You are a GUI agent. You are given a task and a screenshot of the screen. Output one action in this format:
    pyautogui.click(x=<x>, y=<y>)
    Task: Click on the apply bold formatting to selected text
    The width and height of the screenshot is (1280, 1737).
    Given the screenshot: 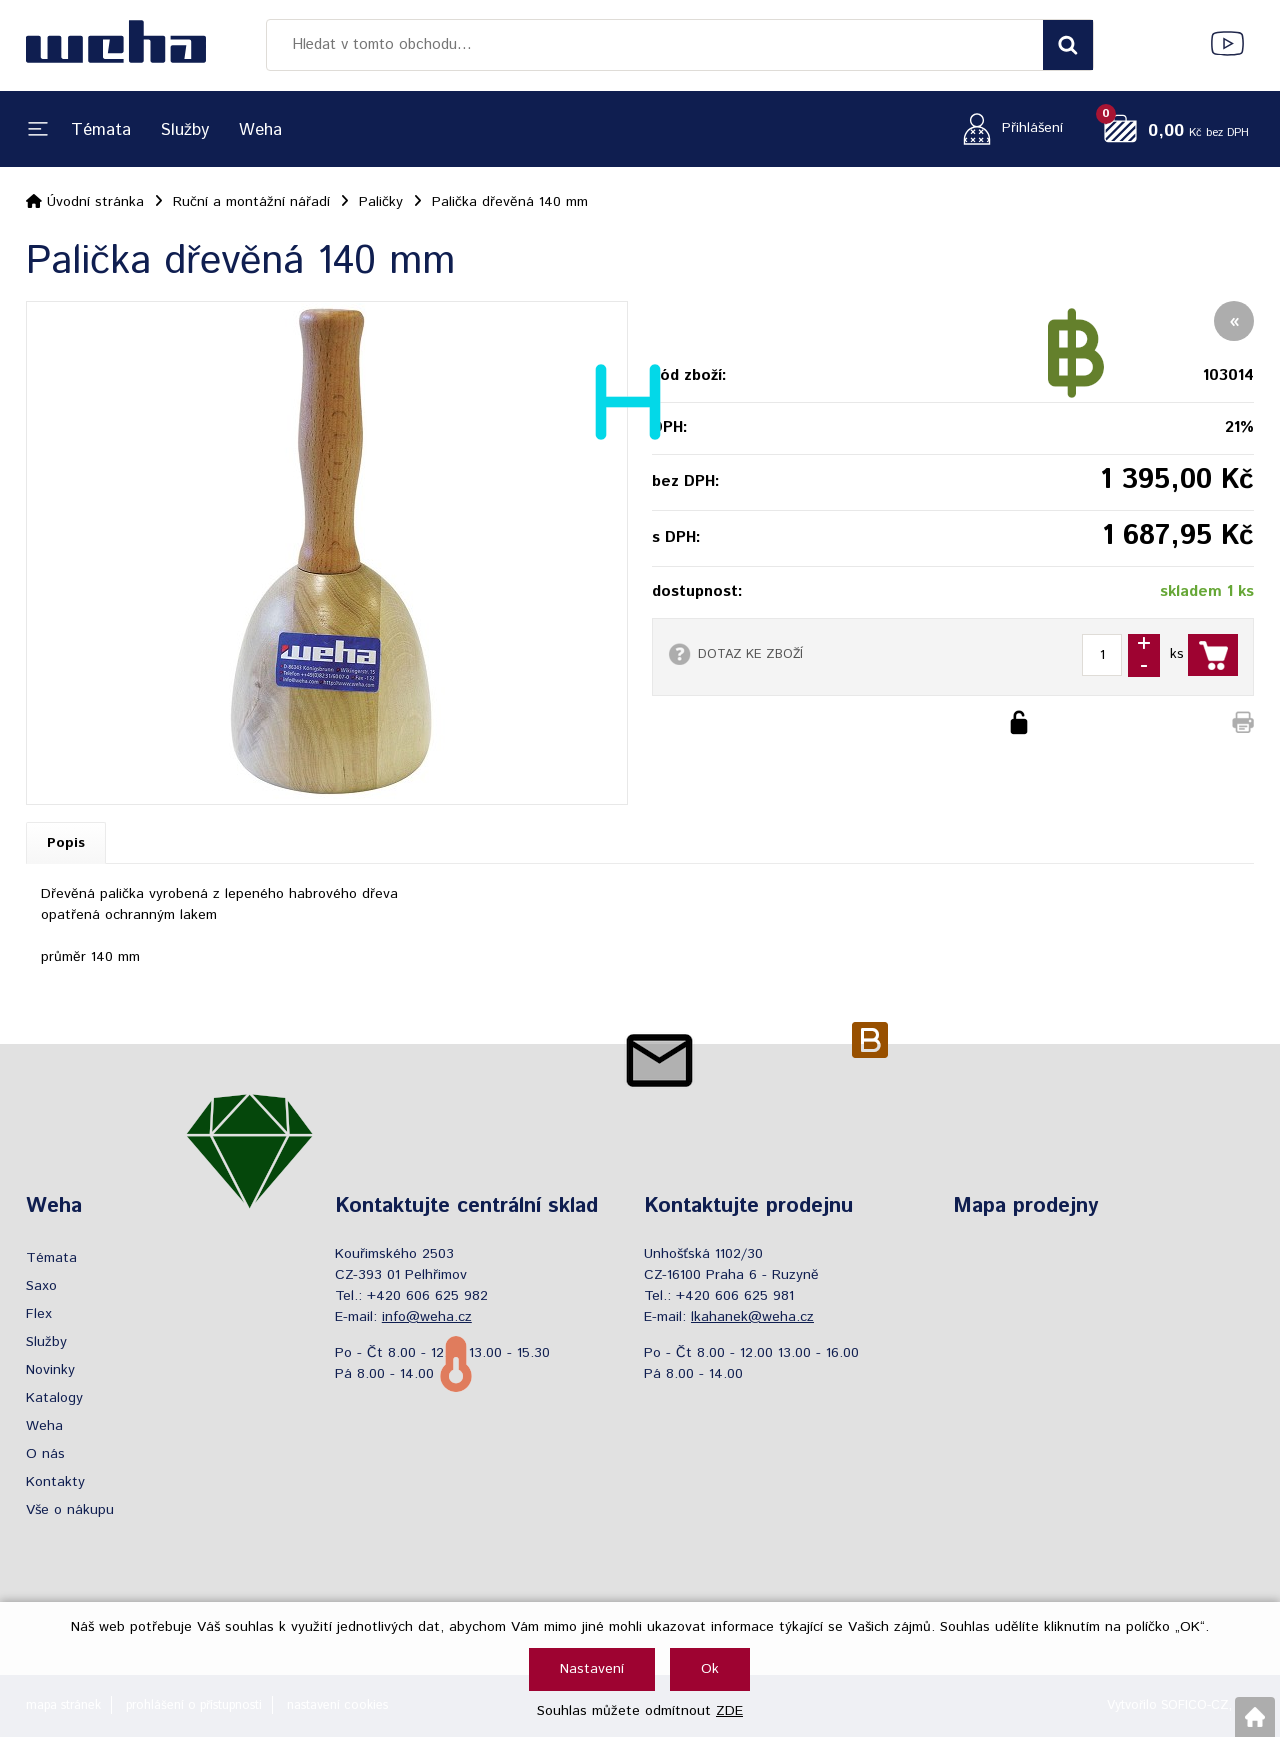 What is the action you would take?
    pyautogui.click(x=870, y=1040)
    